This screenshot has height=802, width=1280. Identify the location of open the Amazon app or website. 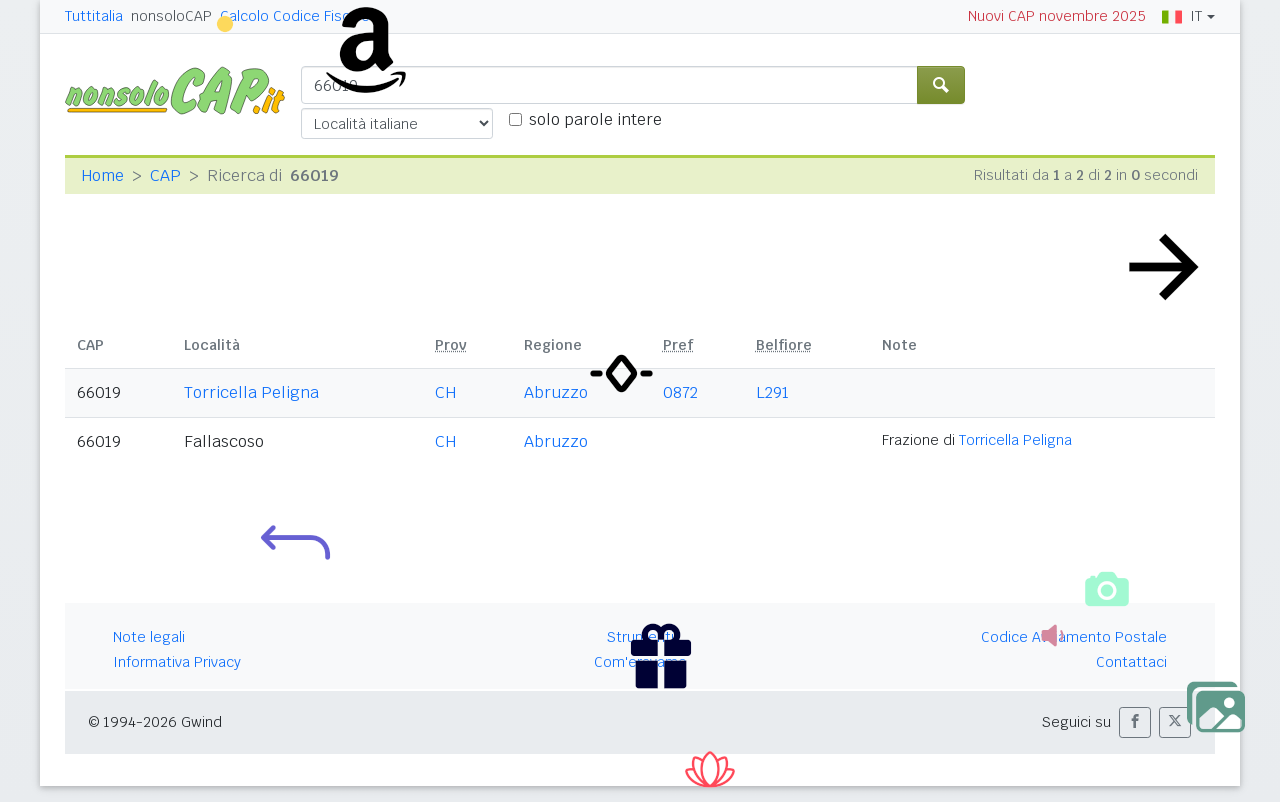
(366, 50).